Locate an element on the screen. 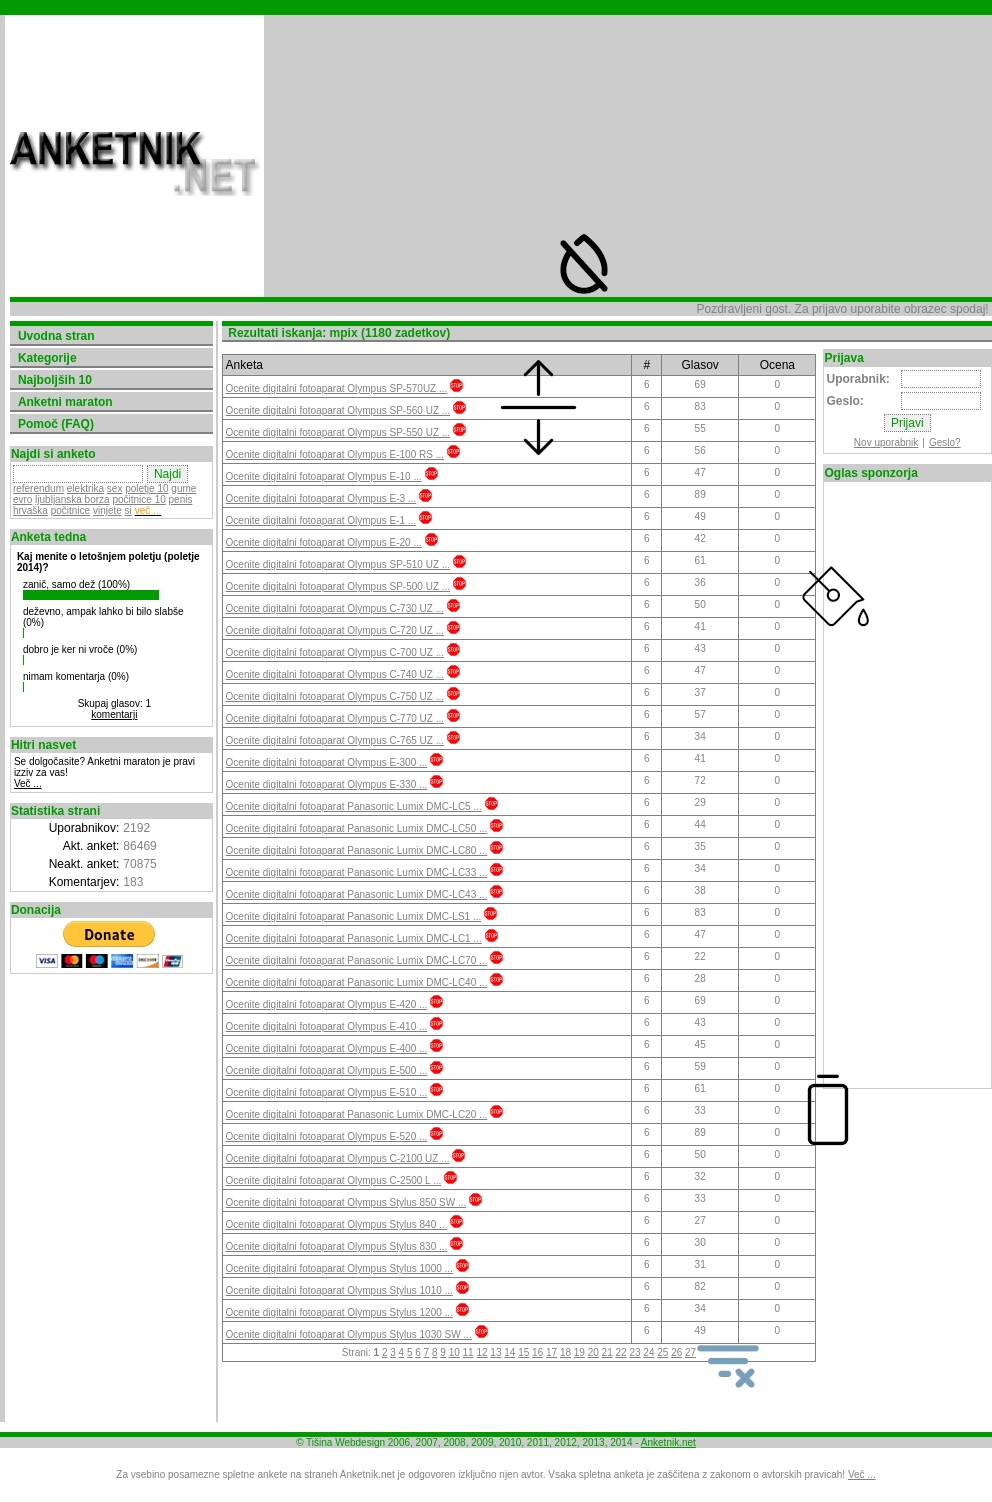 This screenshot has height=1502, width=992. fill an area with a selected color is located at coordinates (834, 598).